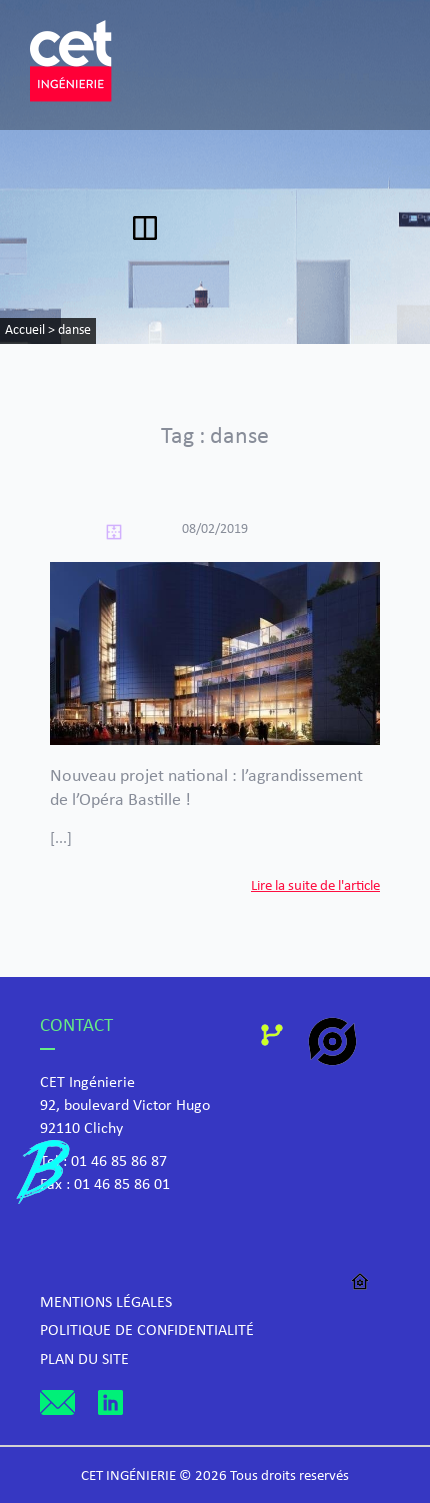 This screenshot has height=1503, width=430. I want to click on merge cells vertically in a table or spreadsheet, so click(114, 532).